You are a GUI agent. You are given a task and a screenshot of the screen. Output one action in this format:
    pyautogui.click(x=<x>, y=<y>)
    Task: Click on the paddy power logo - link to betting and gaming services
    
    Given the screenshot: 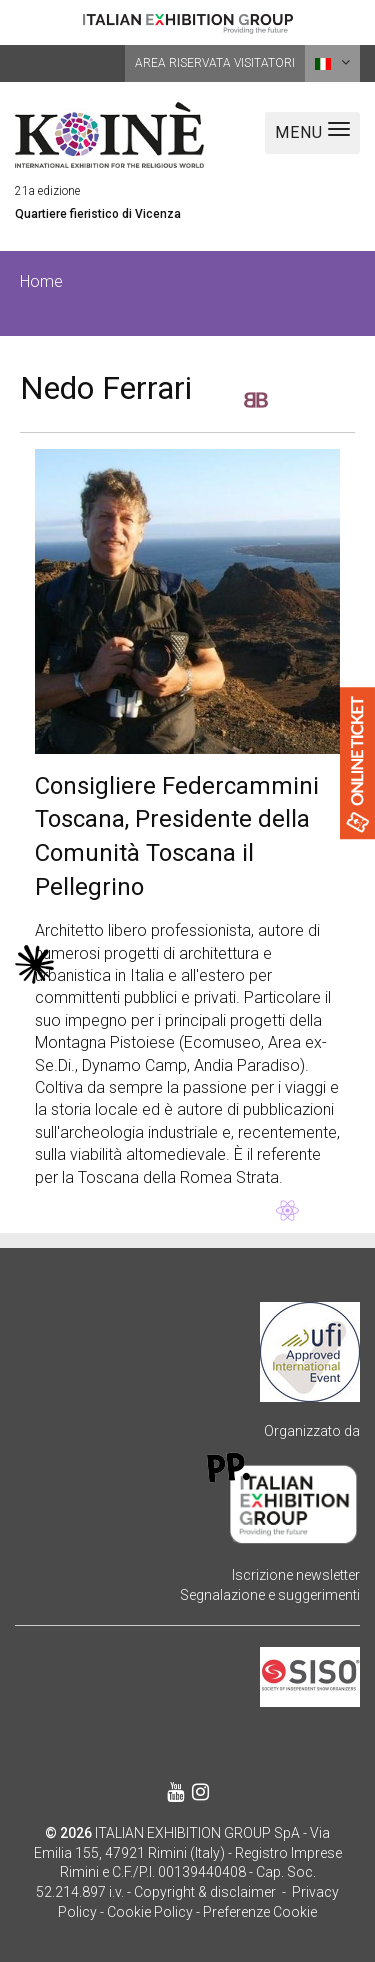 What is the action you would take?
    pyautogui.click(x=228, y=1467)
    